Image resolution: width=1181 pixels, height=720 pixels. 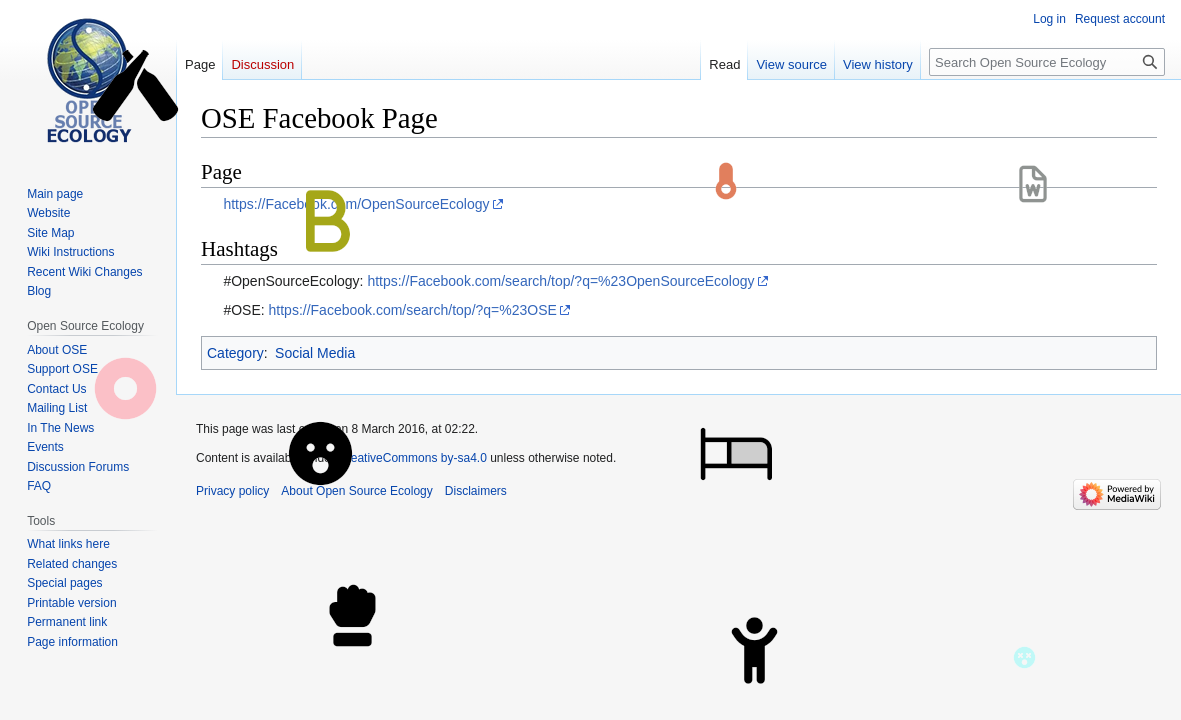 What do you see at coordinates (734, 454) in the screenshot?
I see `view hotel or accommodation options` at bounding box center [734, 454].